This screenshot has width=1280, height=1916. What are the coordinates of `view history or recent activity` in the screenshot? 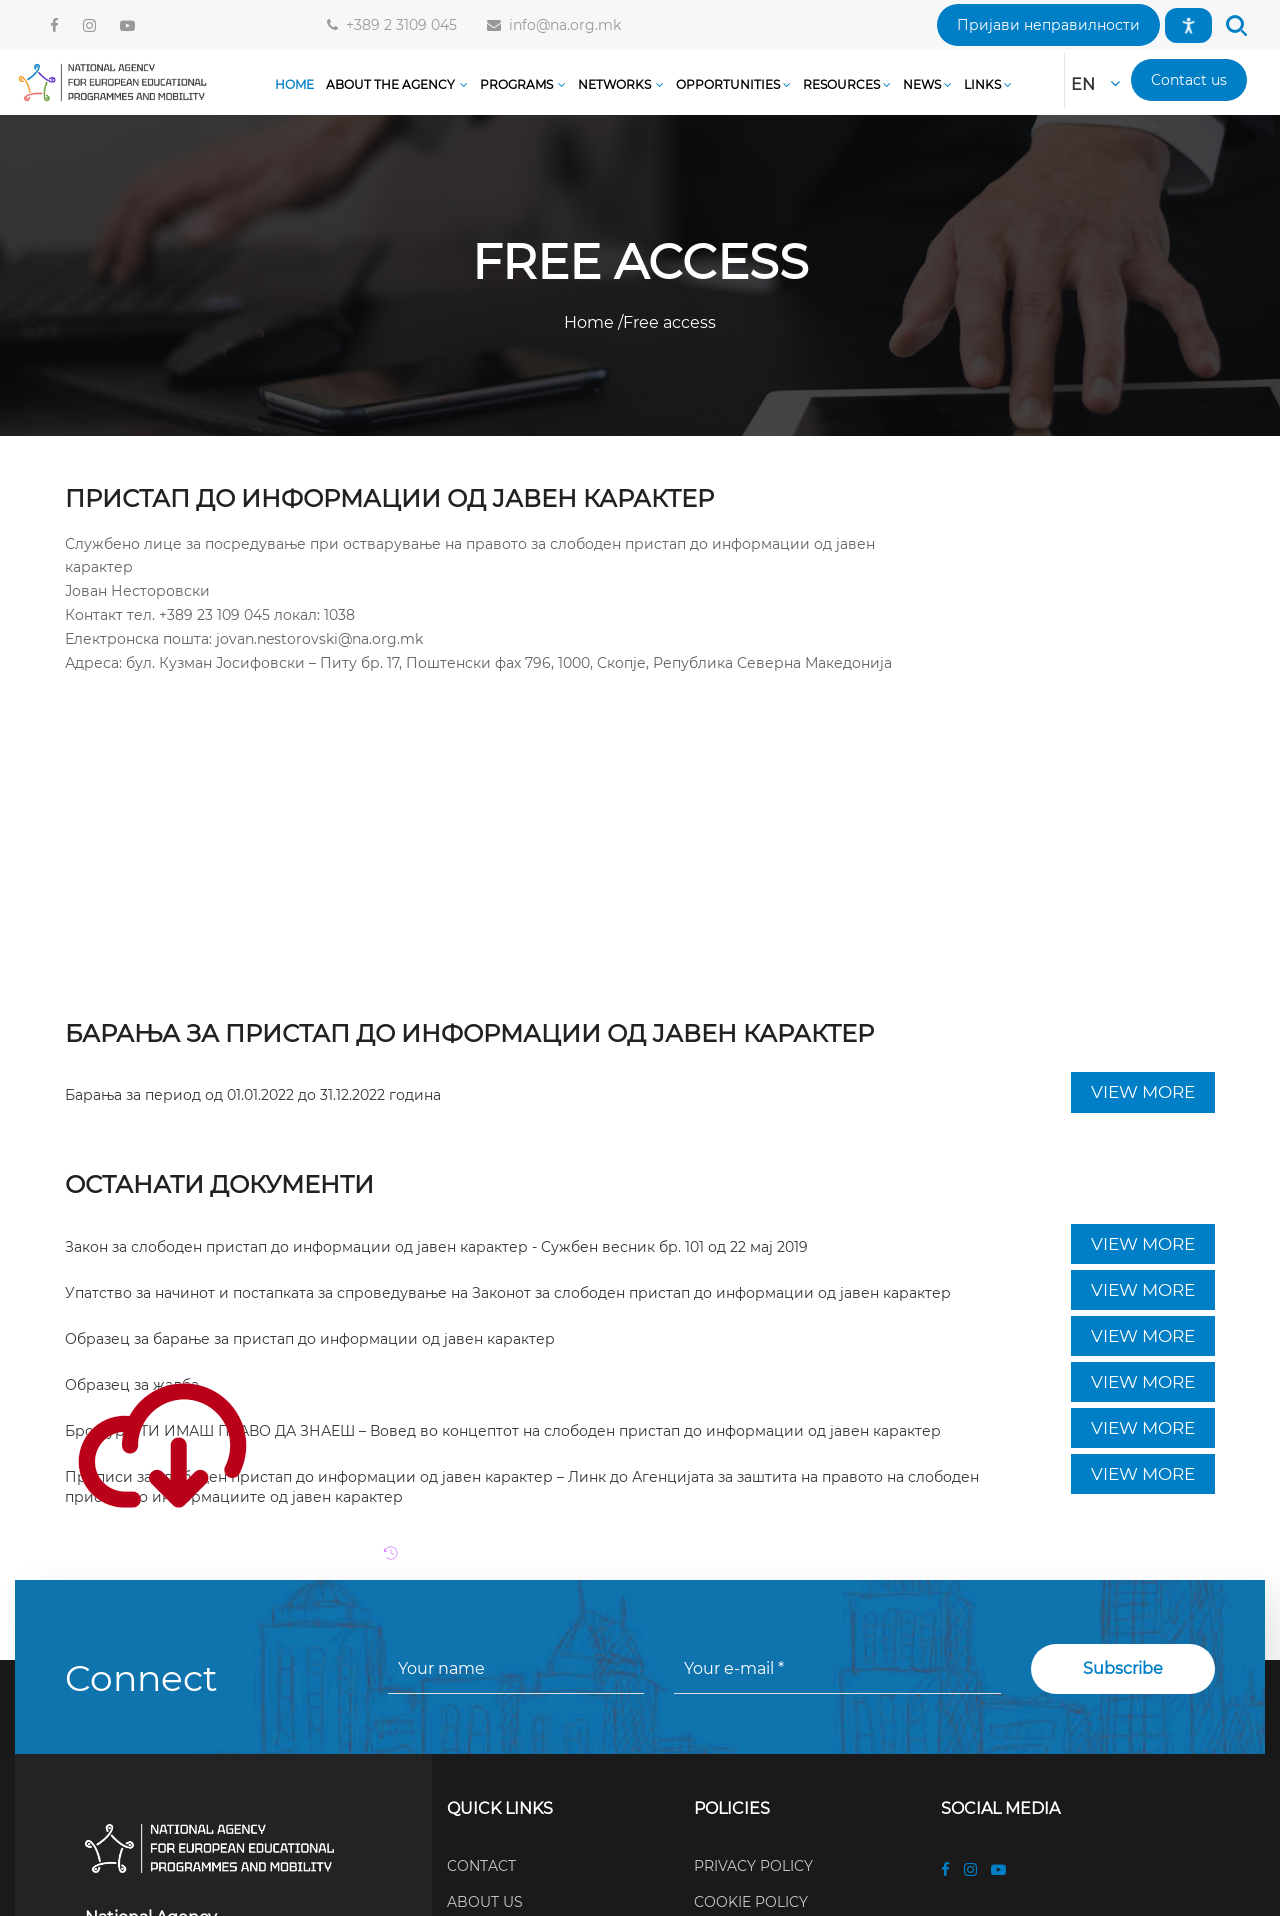 It's located at (391, 1553).